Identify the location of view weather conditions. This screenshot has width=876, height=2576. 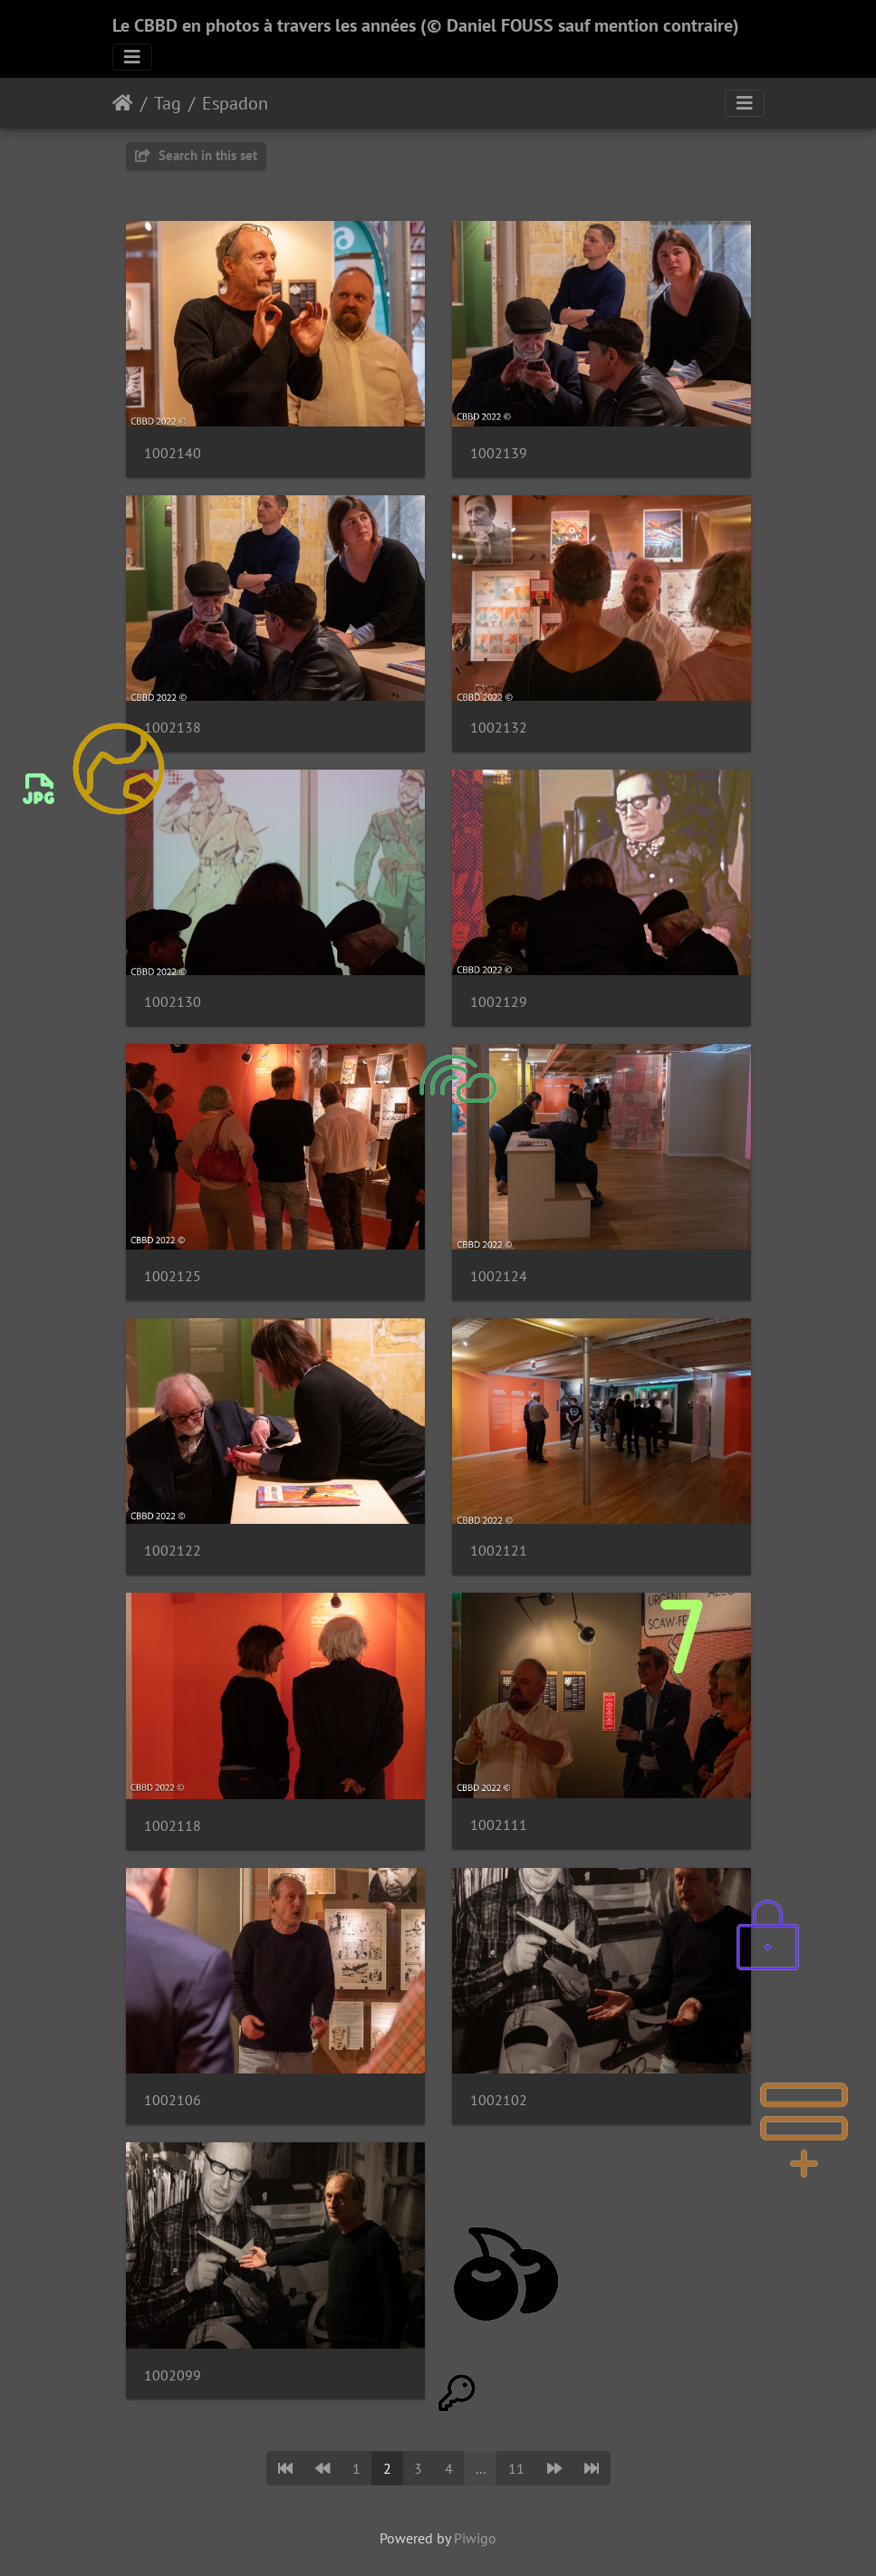
(458, 1077).